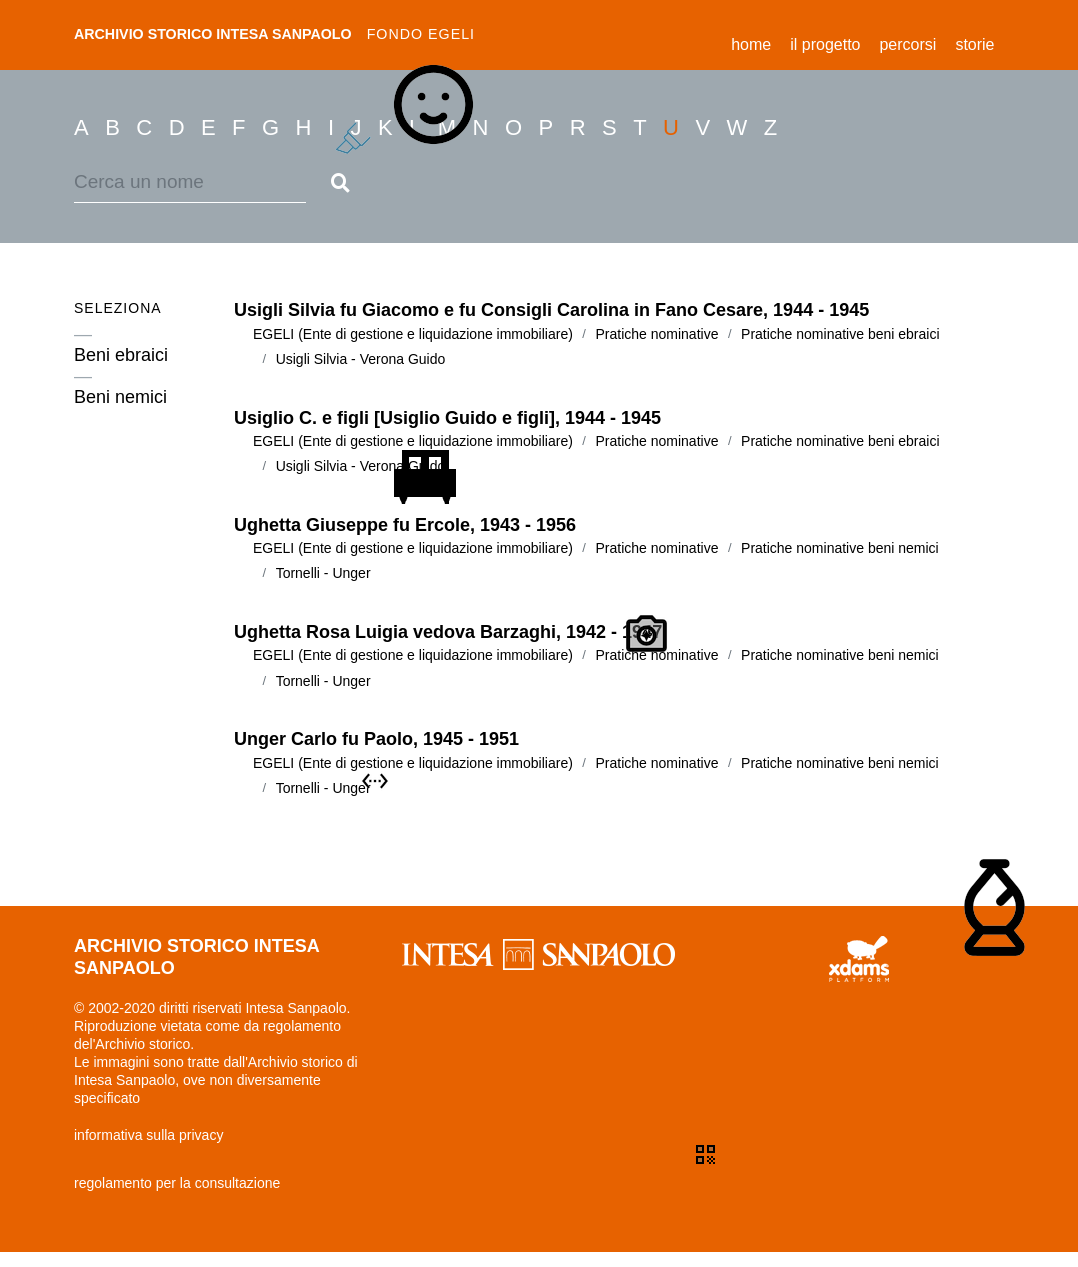 The height and width of the screenshot is (1267, 1078). Describe the element at coordinates (375, 781) in the screenshot. I see `access ethernet or wired network settings` at that location.